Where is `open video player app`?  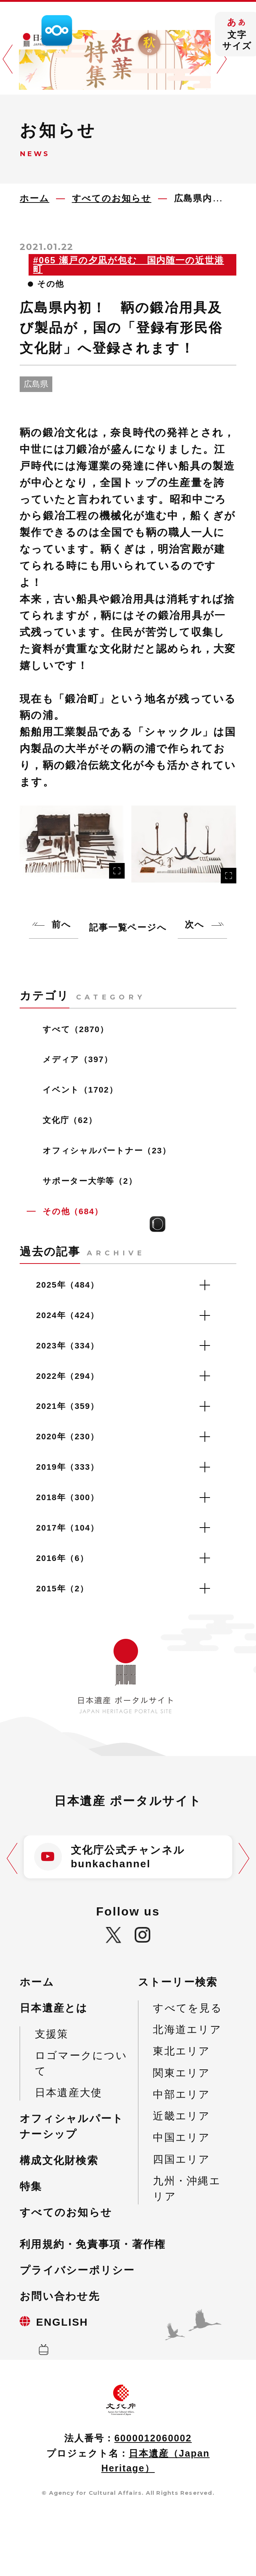 open video player app is located at coordinates (43, 2349).